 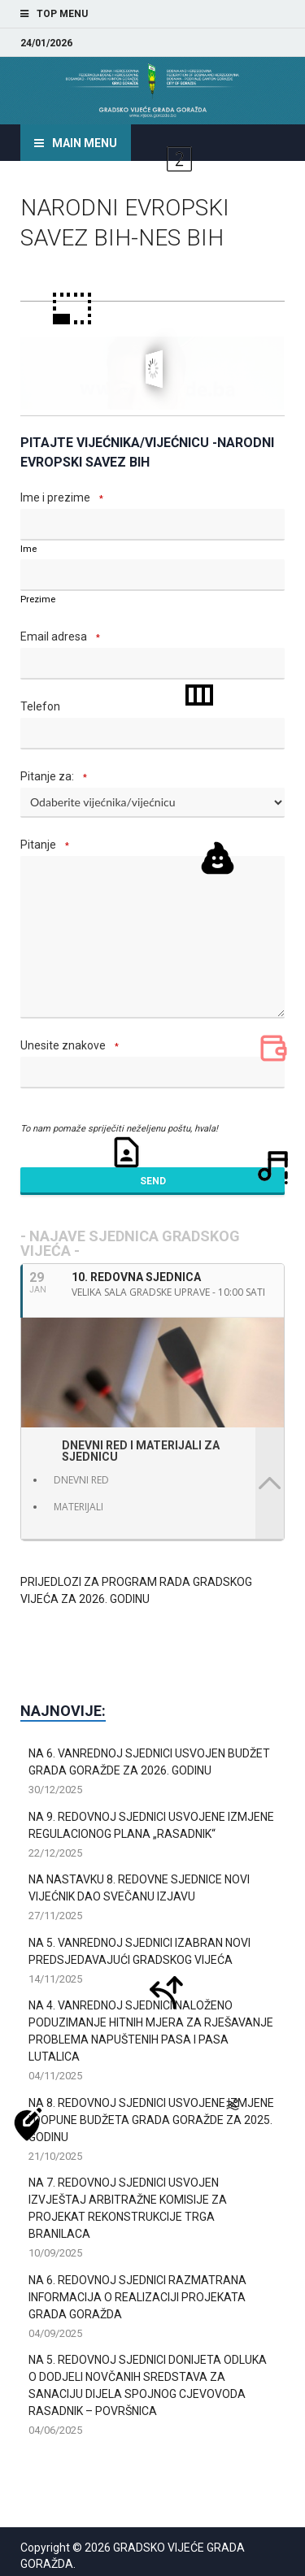 I want to click on resize image to small dimensions, so click(x=72, y=308).